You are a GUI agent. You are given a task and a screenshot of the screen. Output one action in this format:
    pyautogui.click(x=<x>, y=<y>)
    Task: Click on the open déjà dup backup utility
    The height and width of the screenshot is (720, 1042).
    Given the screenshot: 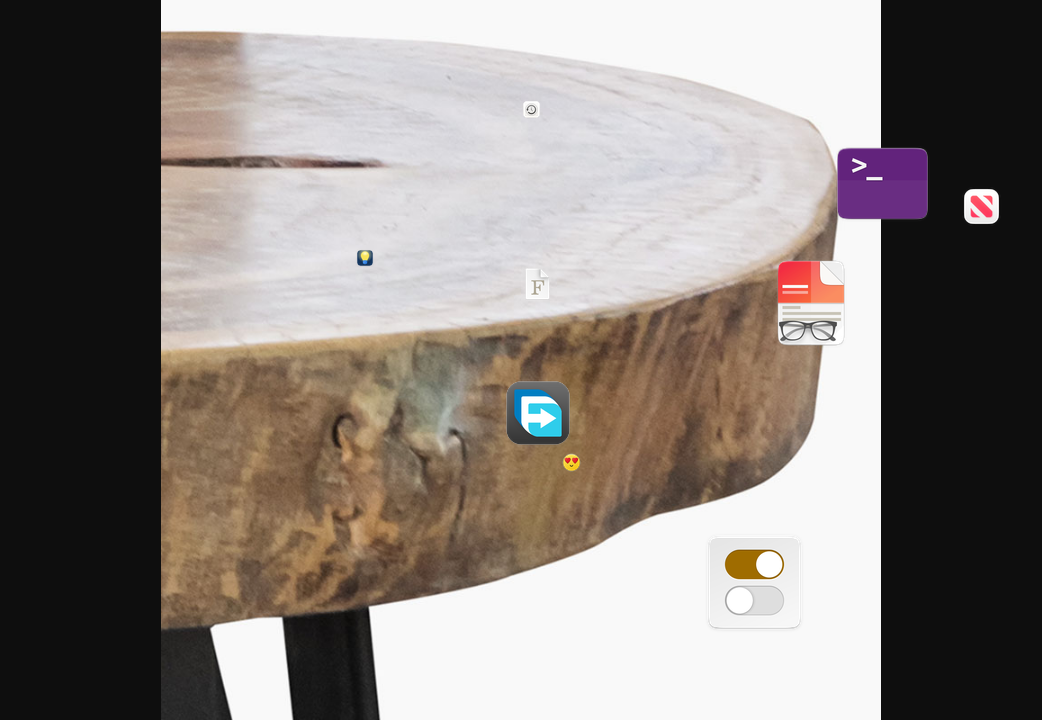 What is the action you would take?
    pyautogui.click(x=531, y=109)
    